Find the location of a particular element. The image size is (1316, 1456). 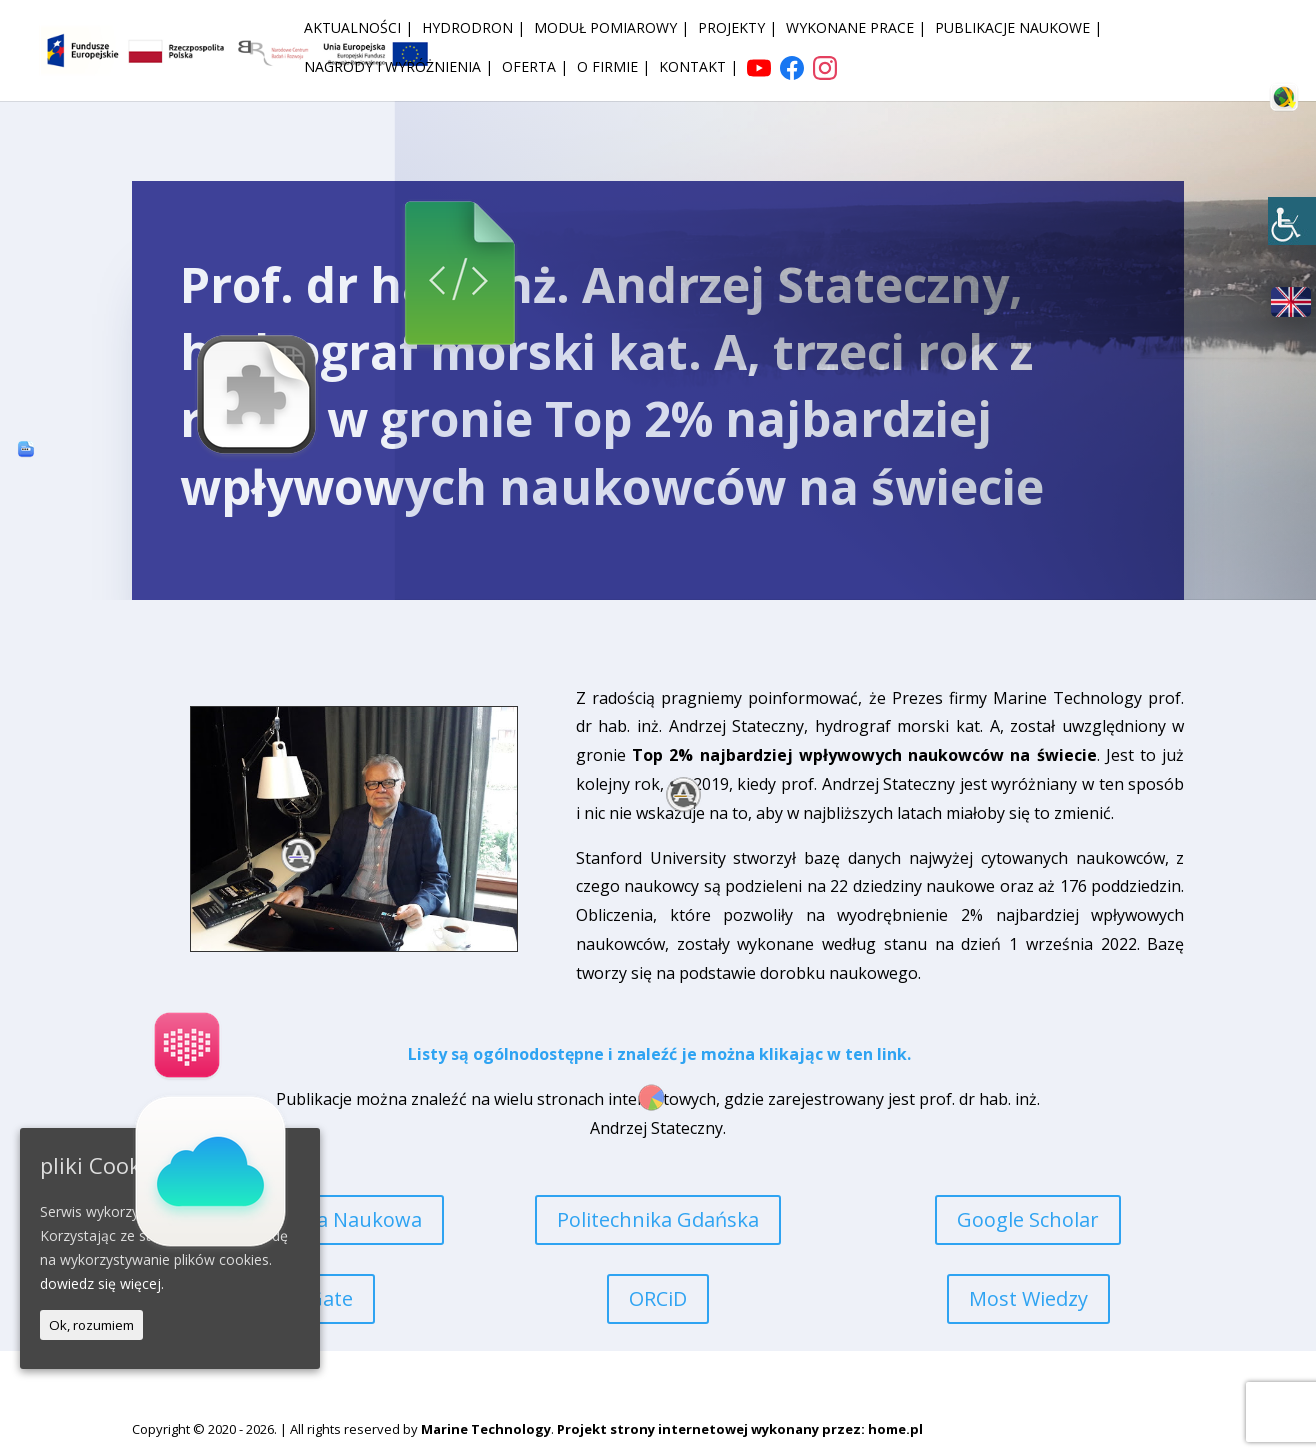

check for available system updates is located at coordinates (298, 855).